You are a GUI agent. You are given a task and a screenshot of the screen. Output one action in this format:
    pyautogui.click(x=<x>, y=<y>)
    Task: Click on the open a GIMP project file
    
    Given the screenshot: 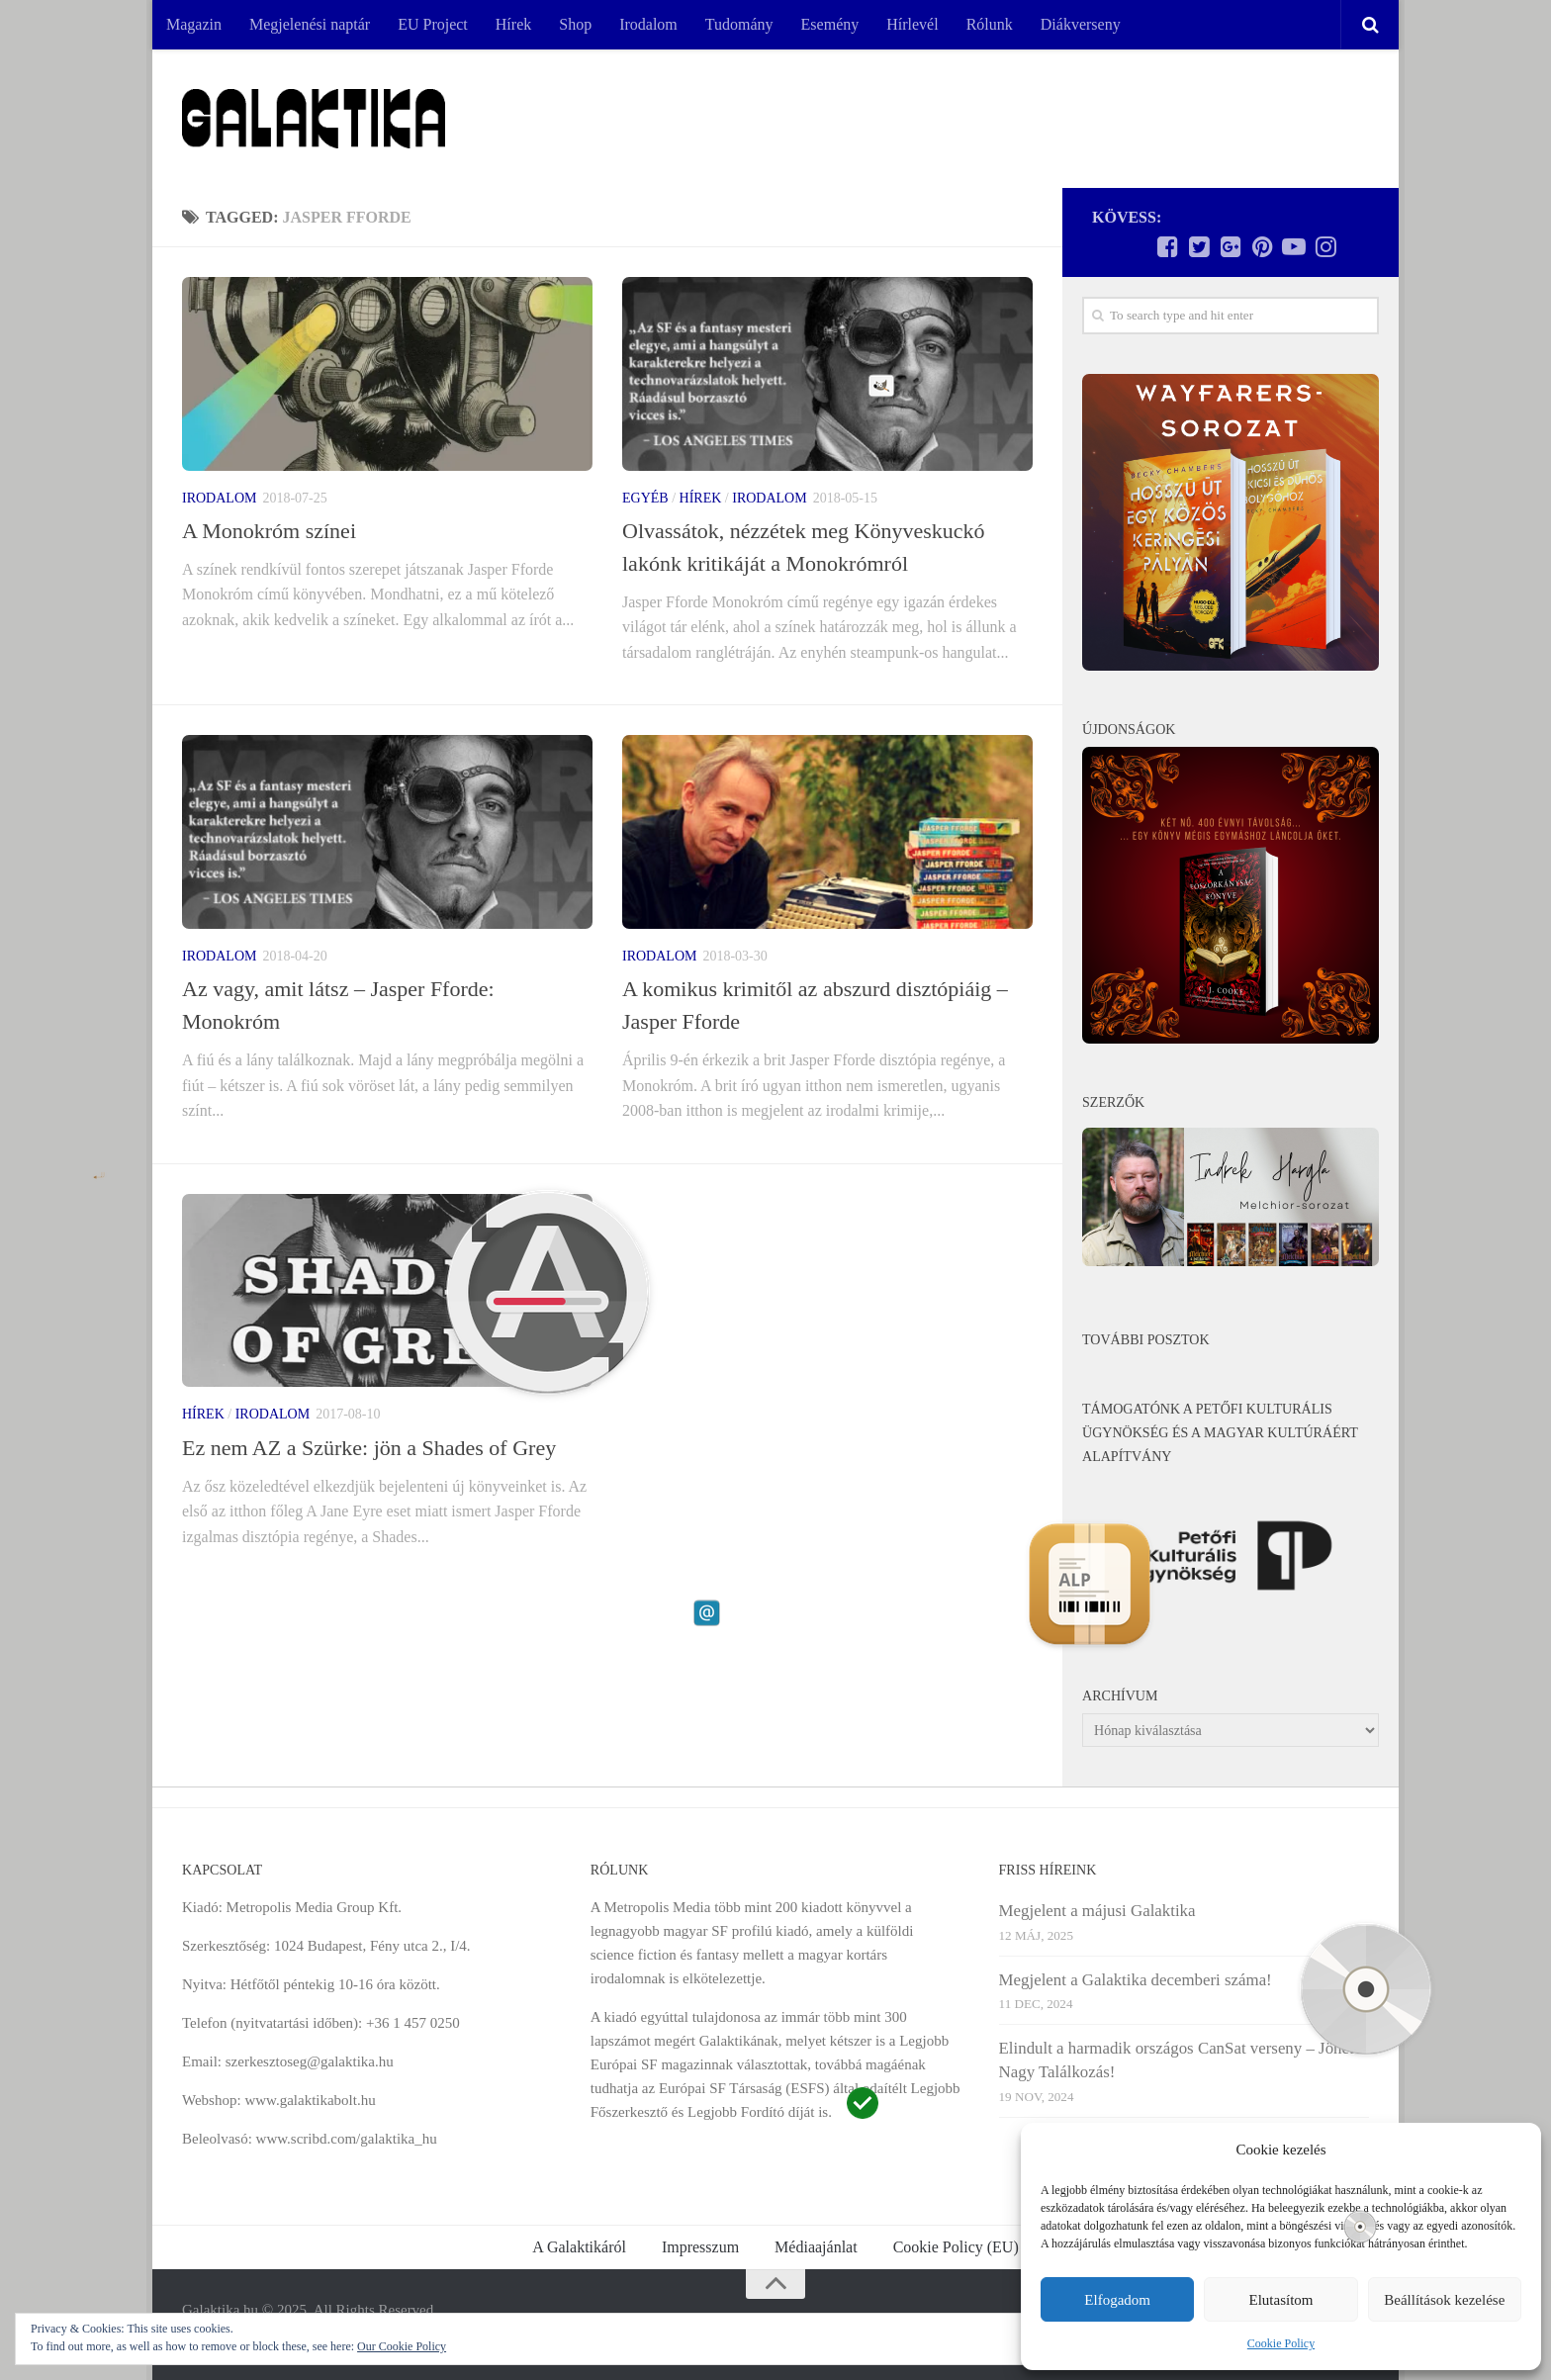 What is the action you would take?
    pyautogui.click(x=881, y=385)
    